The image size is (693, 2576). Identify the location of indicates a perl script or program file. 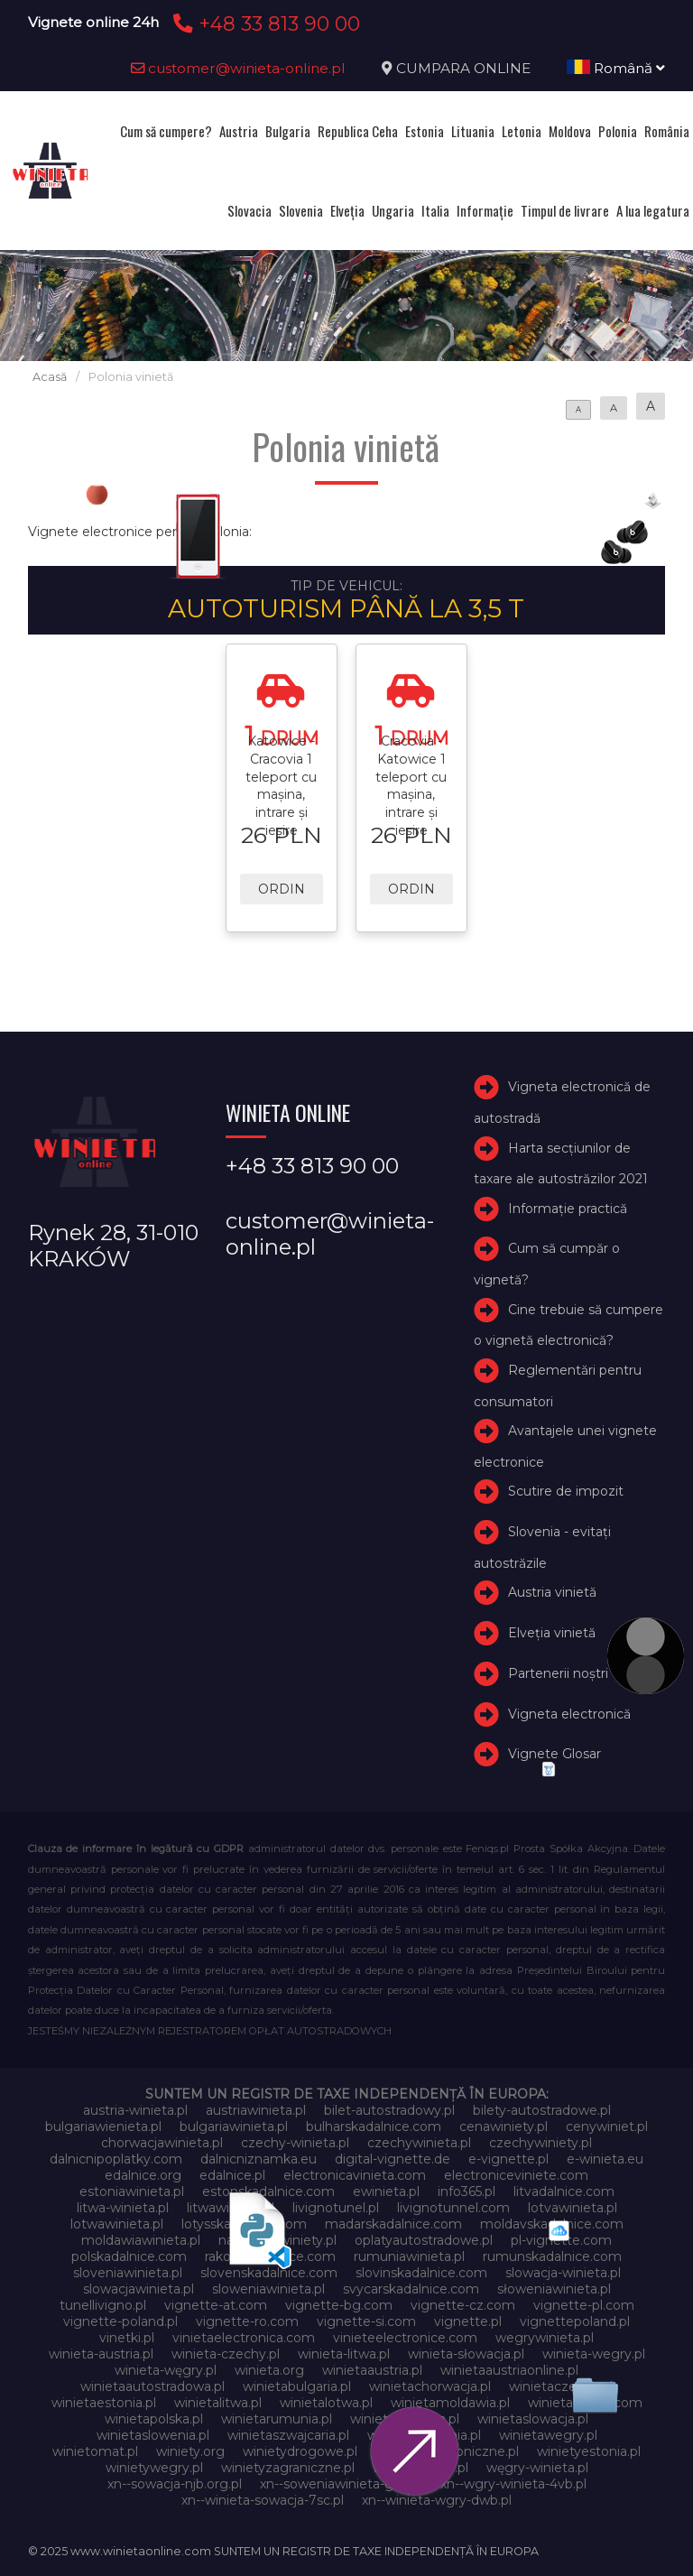
(549, 1769).